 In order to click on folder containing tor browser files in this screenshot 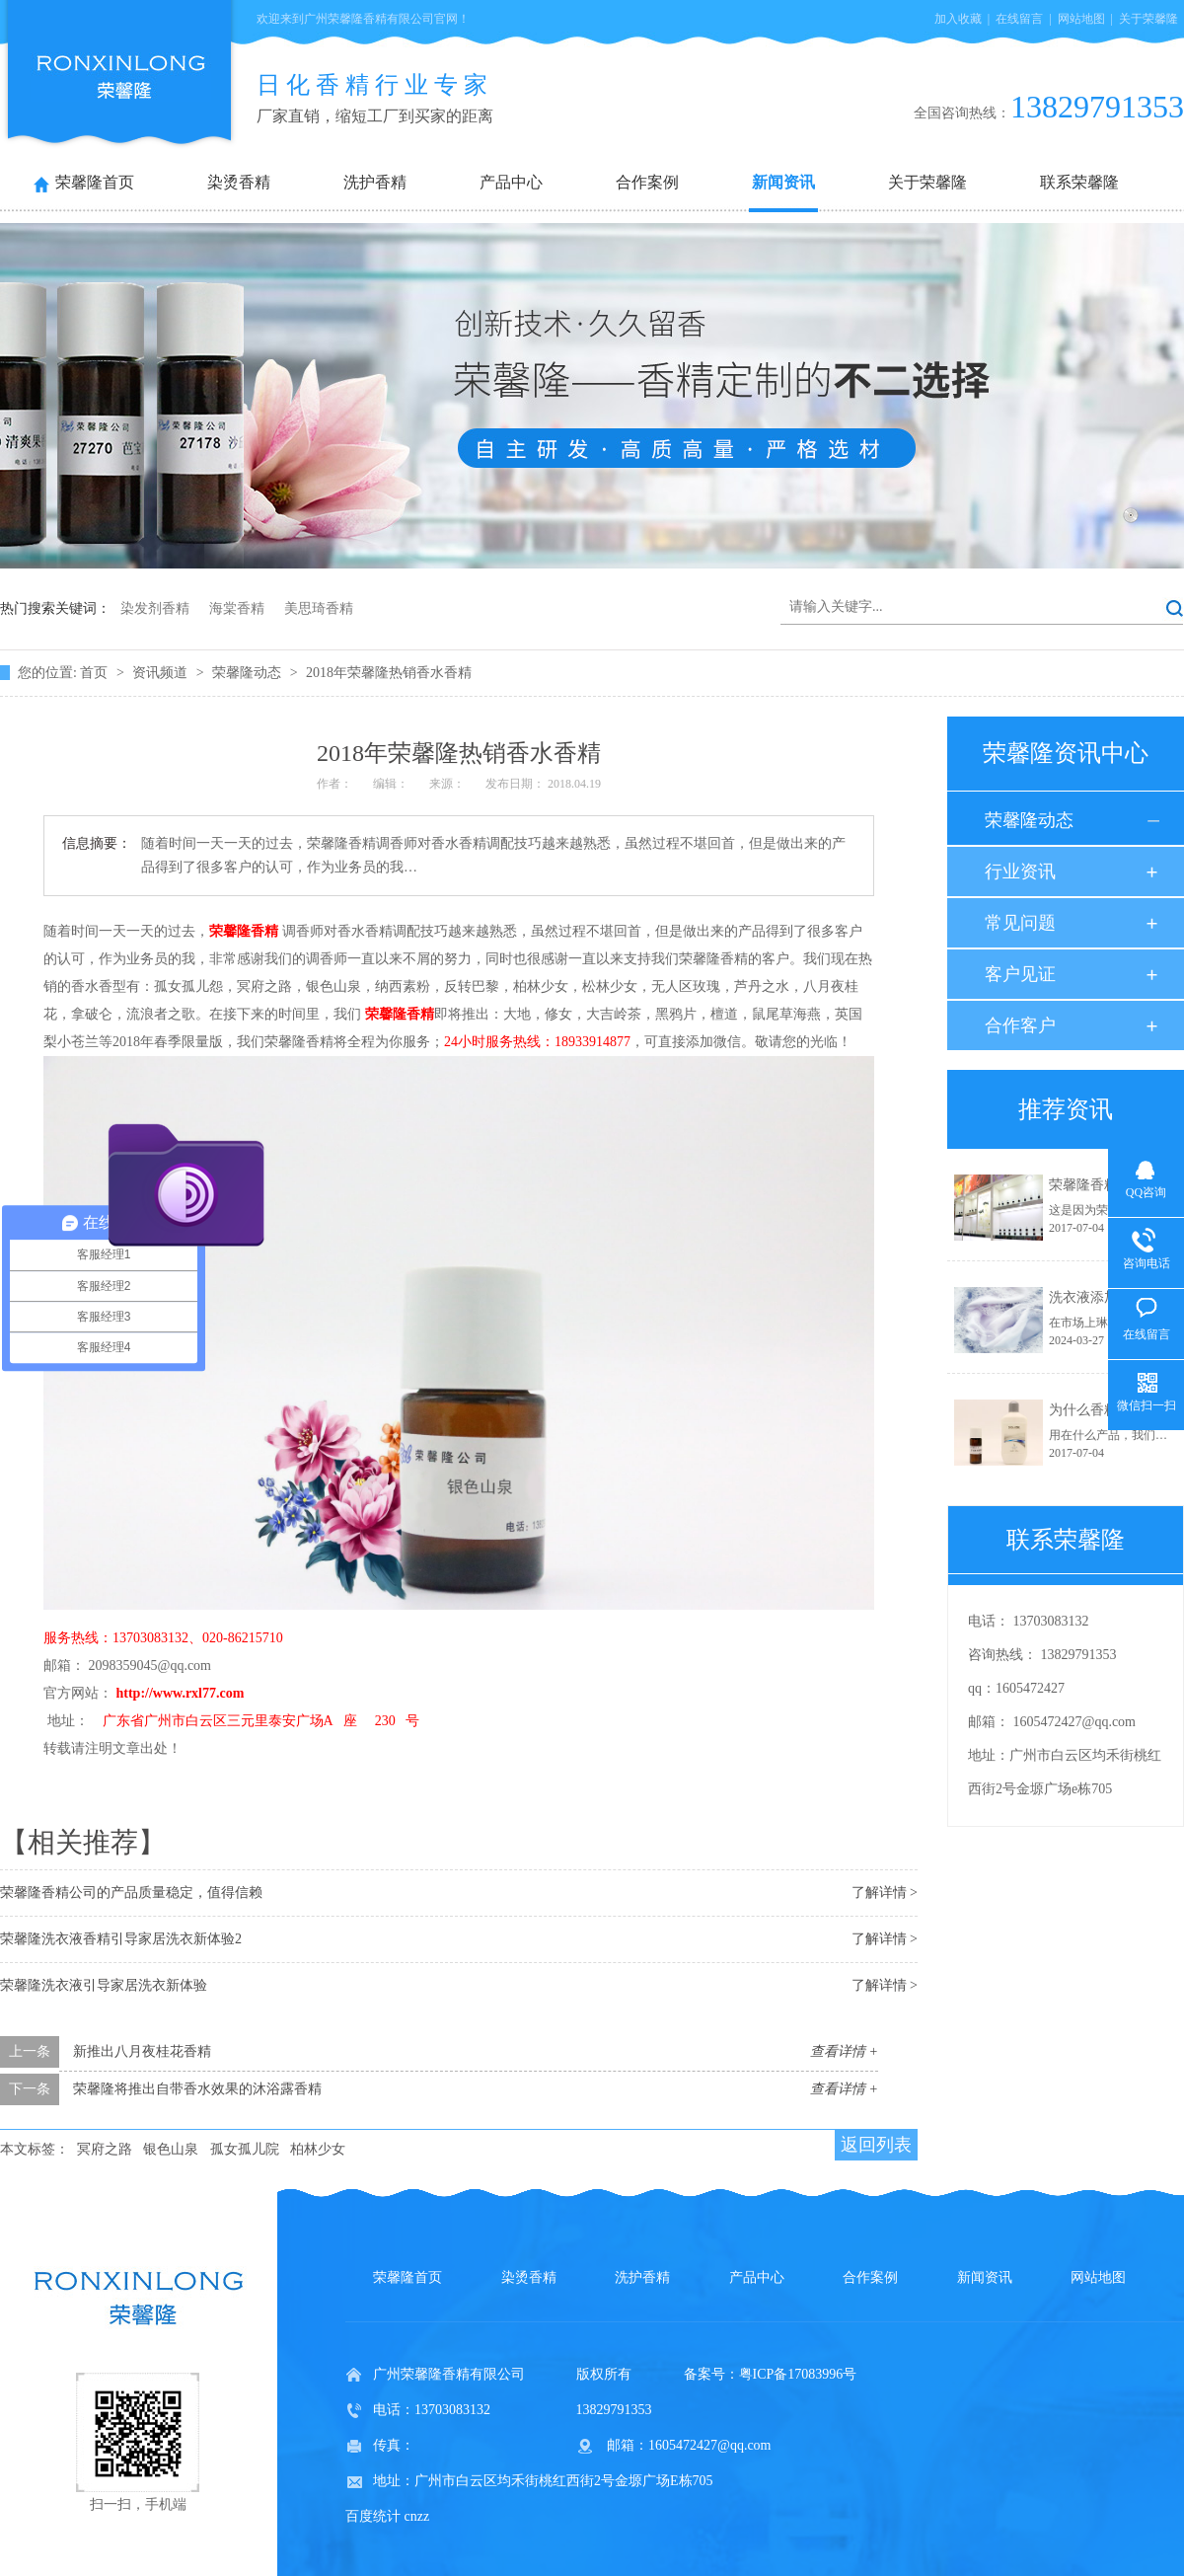, I will do `click(185, 1189)`.